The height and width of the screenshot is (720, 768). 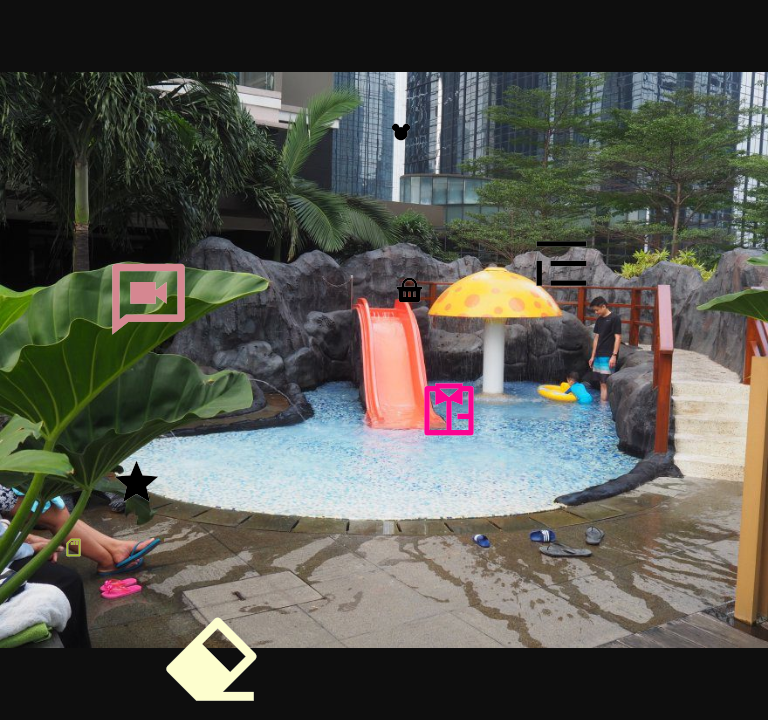 I want to click on access Disney content or services, so click(x=401, y=132).